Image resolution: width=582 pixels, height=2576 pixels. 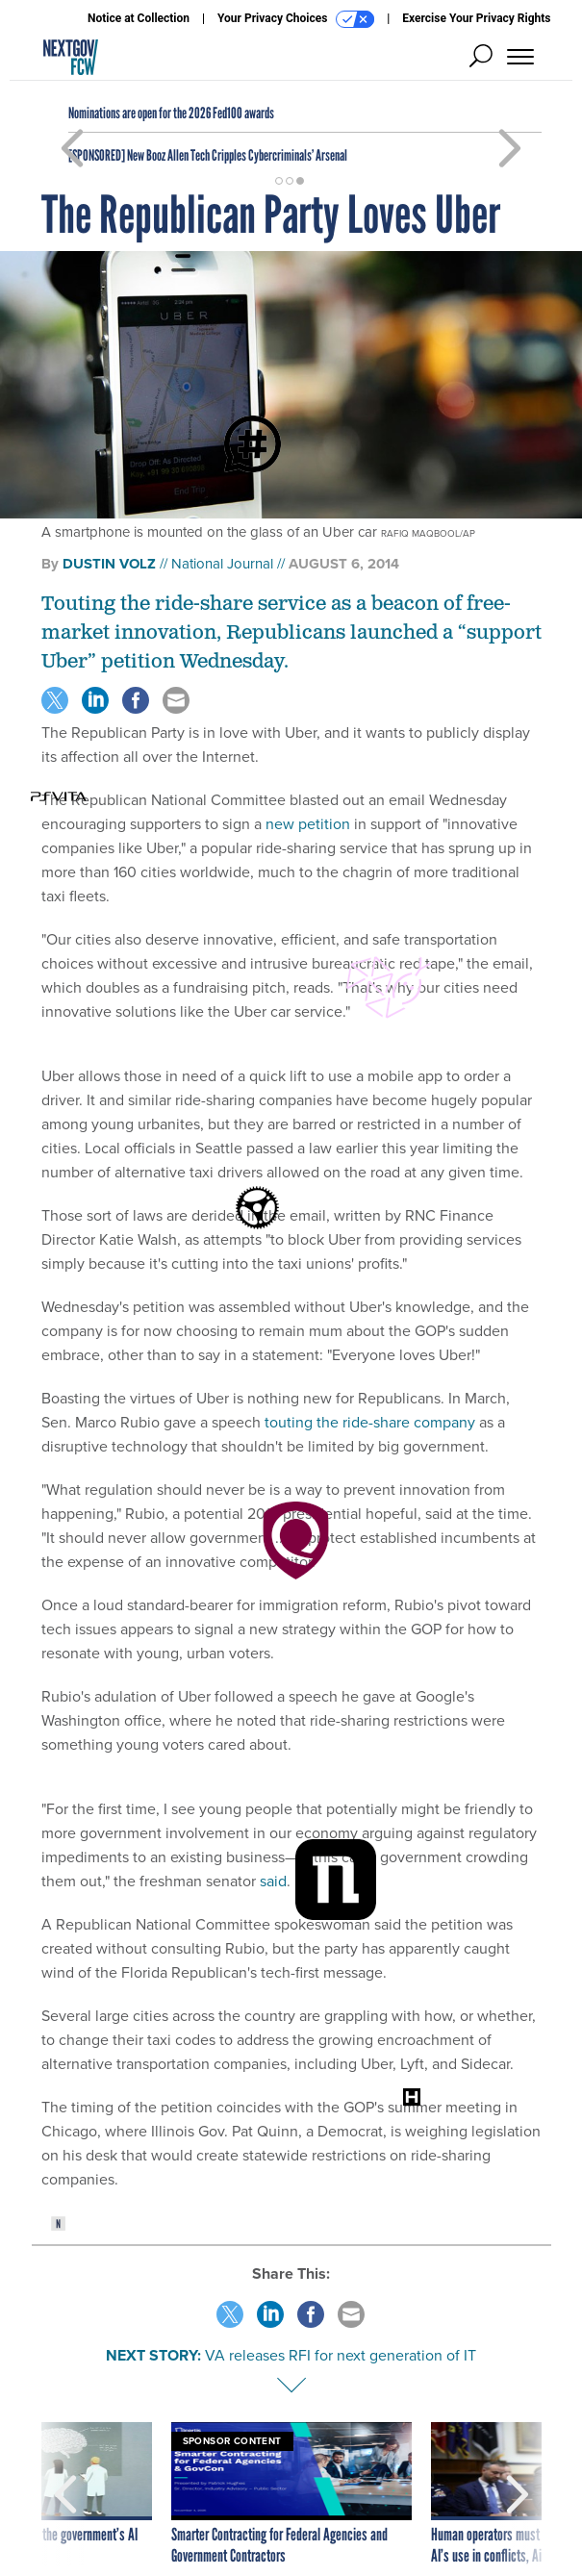 I want to click on actix web framework logo, so click(x=257, y=1207).